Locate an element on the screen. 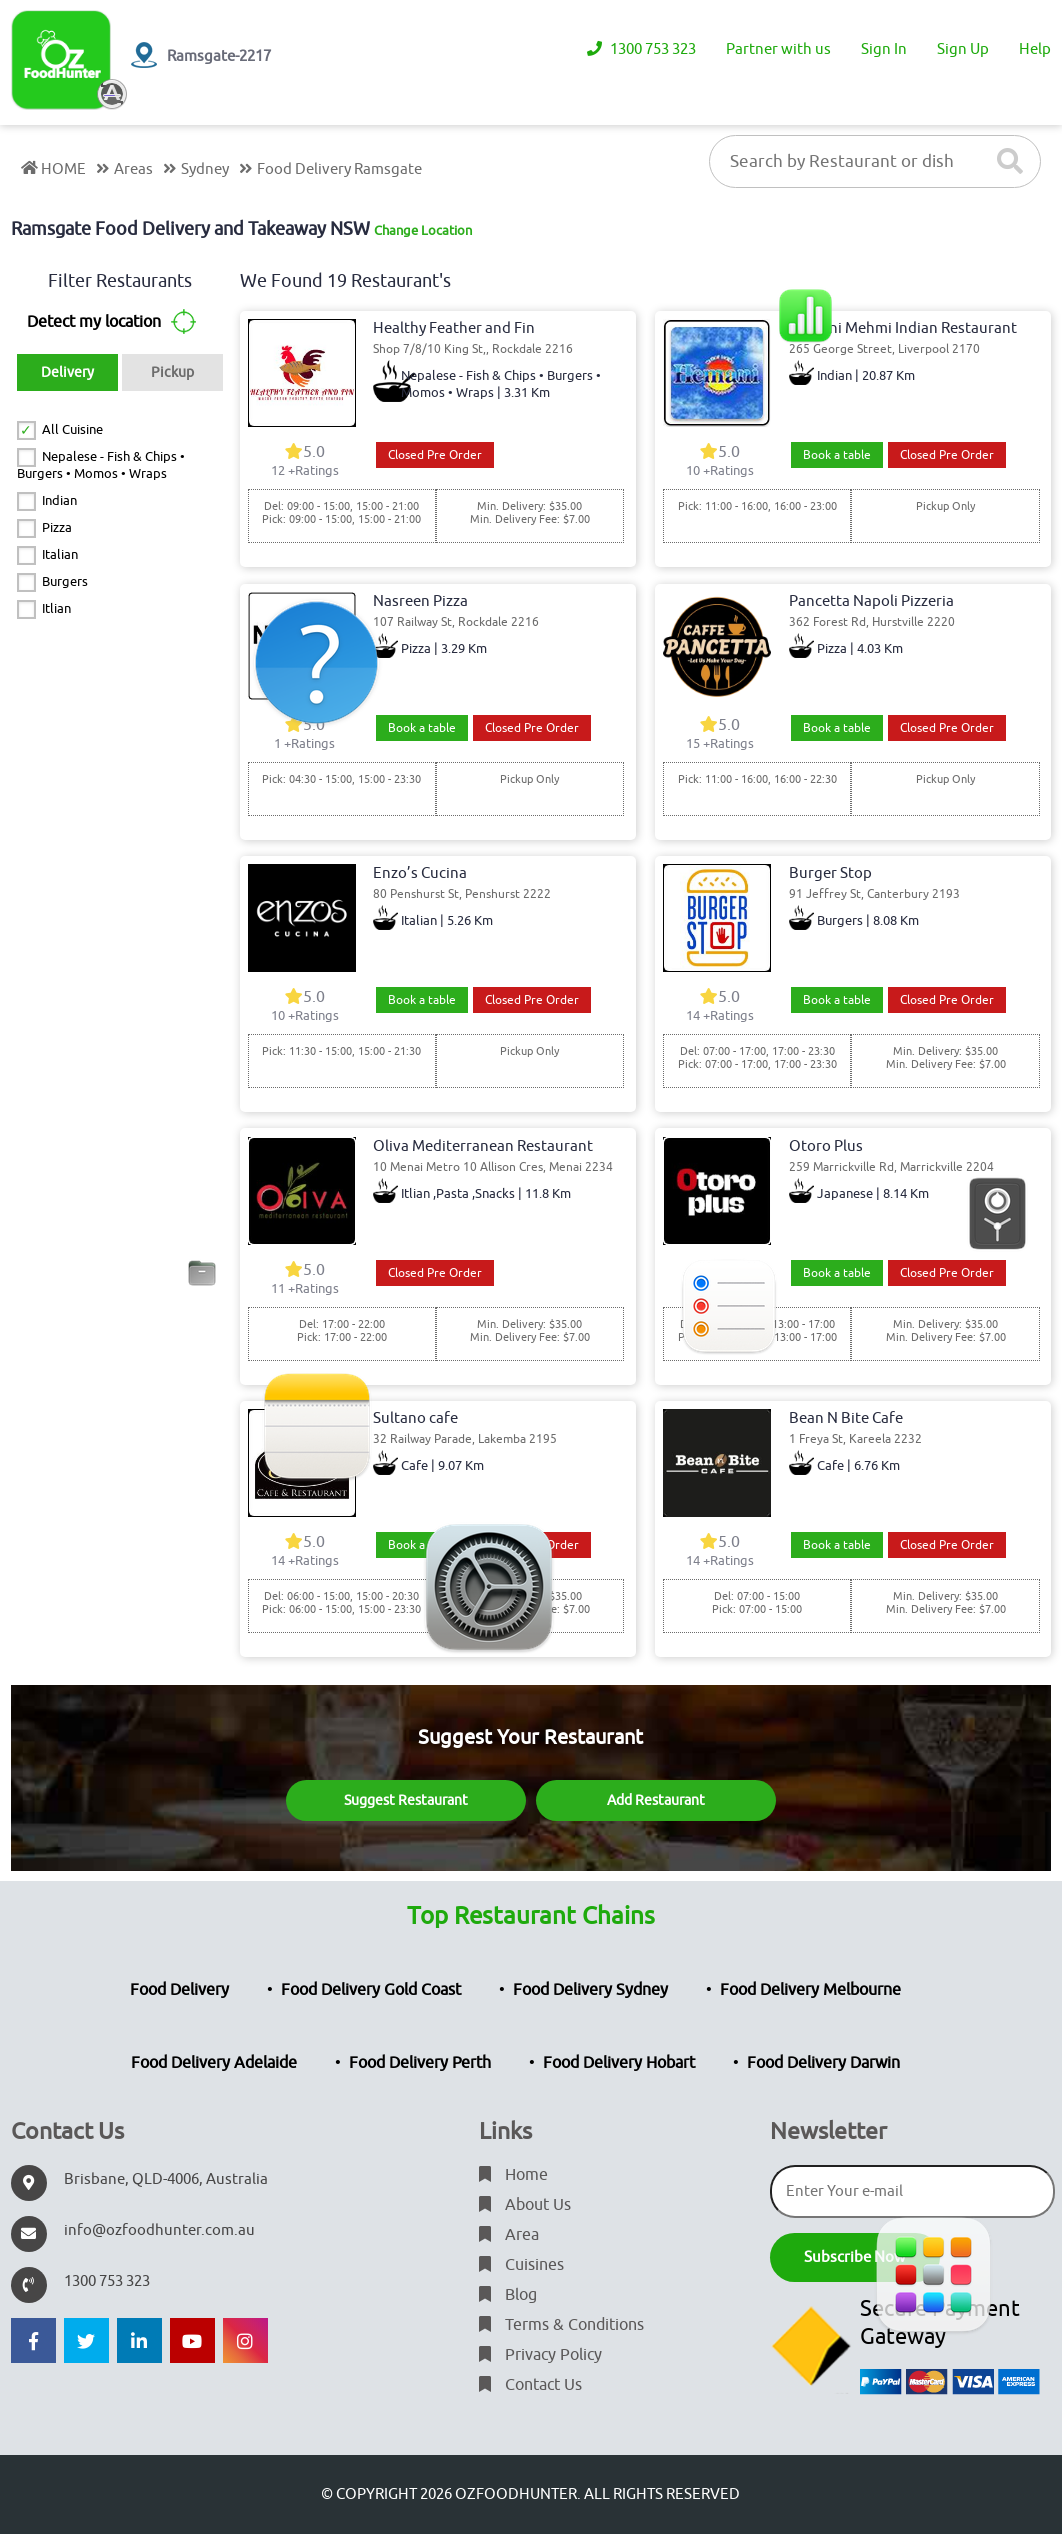 The image size is (1062, 2534). open system settings is located at coordinates (489, 1587).